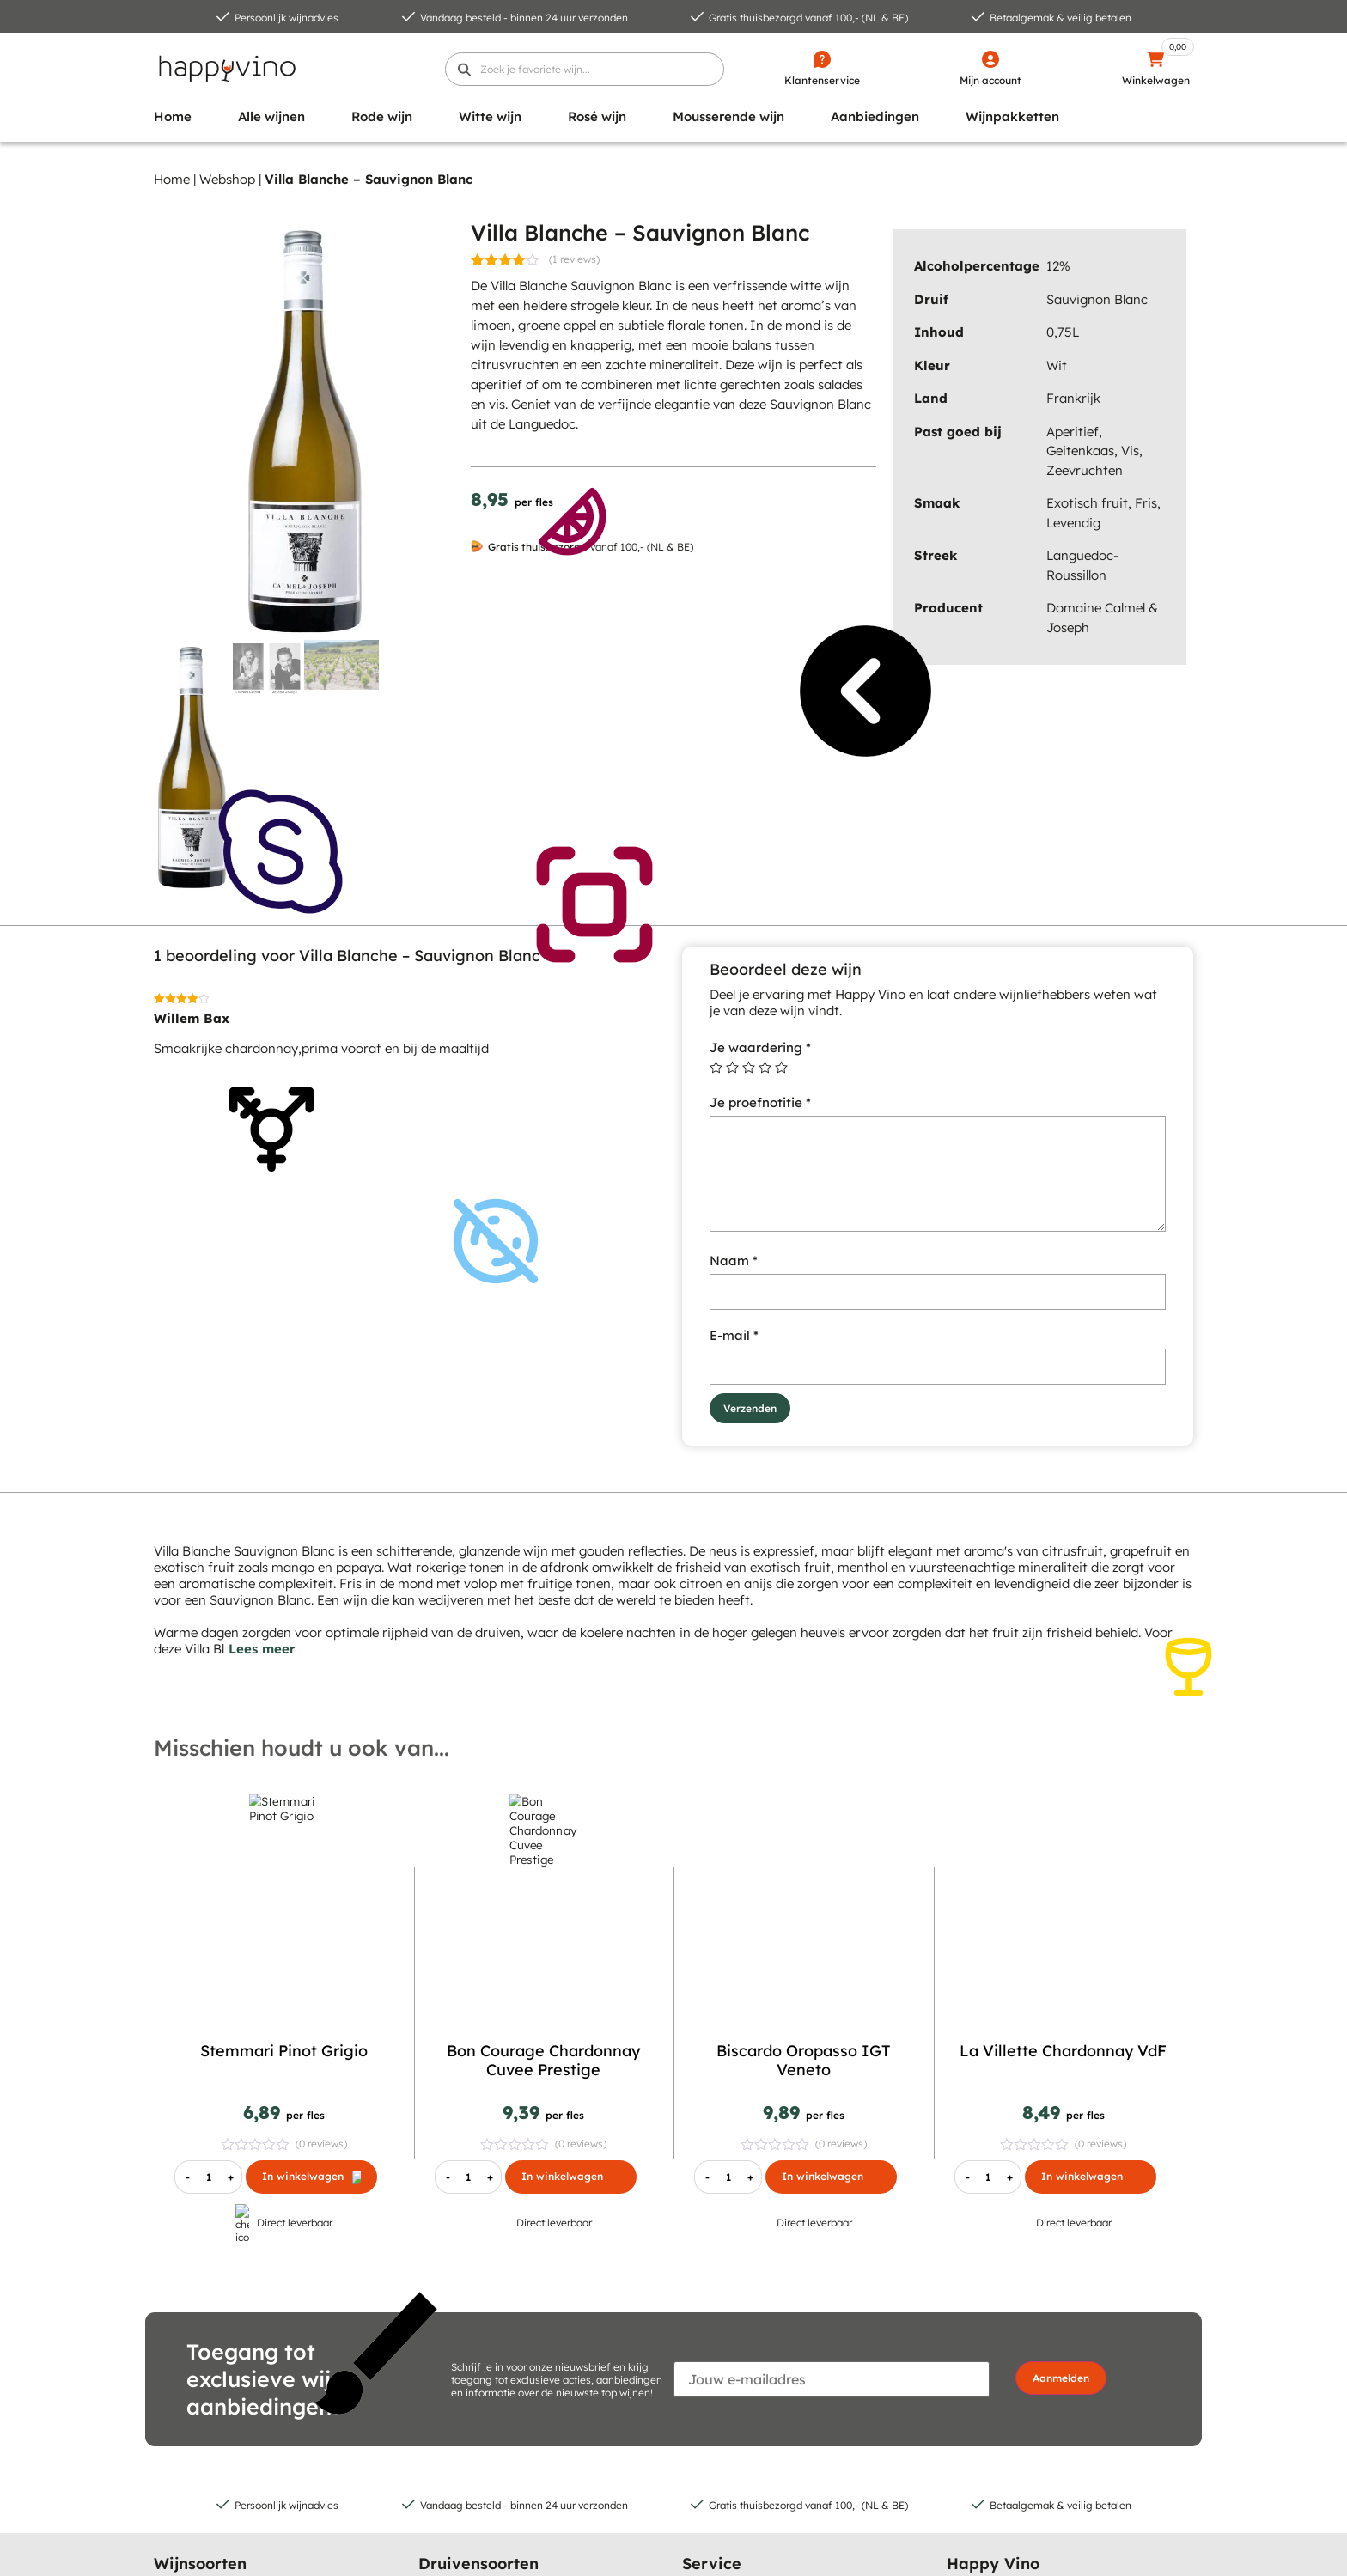 The width and height of the screenshot is (1347, 2576). What do you see at coordinates (1188, 1666) in the screenshot?
I see `view cocktail or drink menu` at bounding box center [1188, 1666].